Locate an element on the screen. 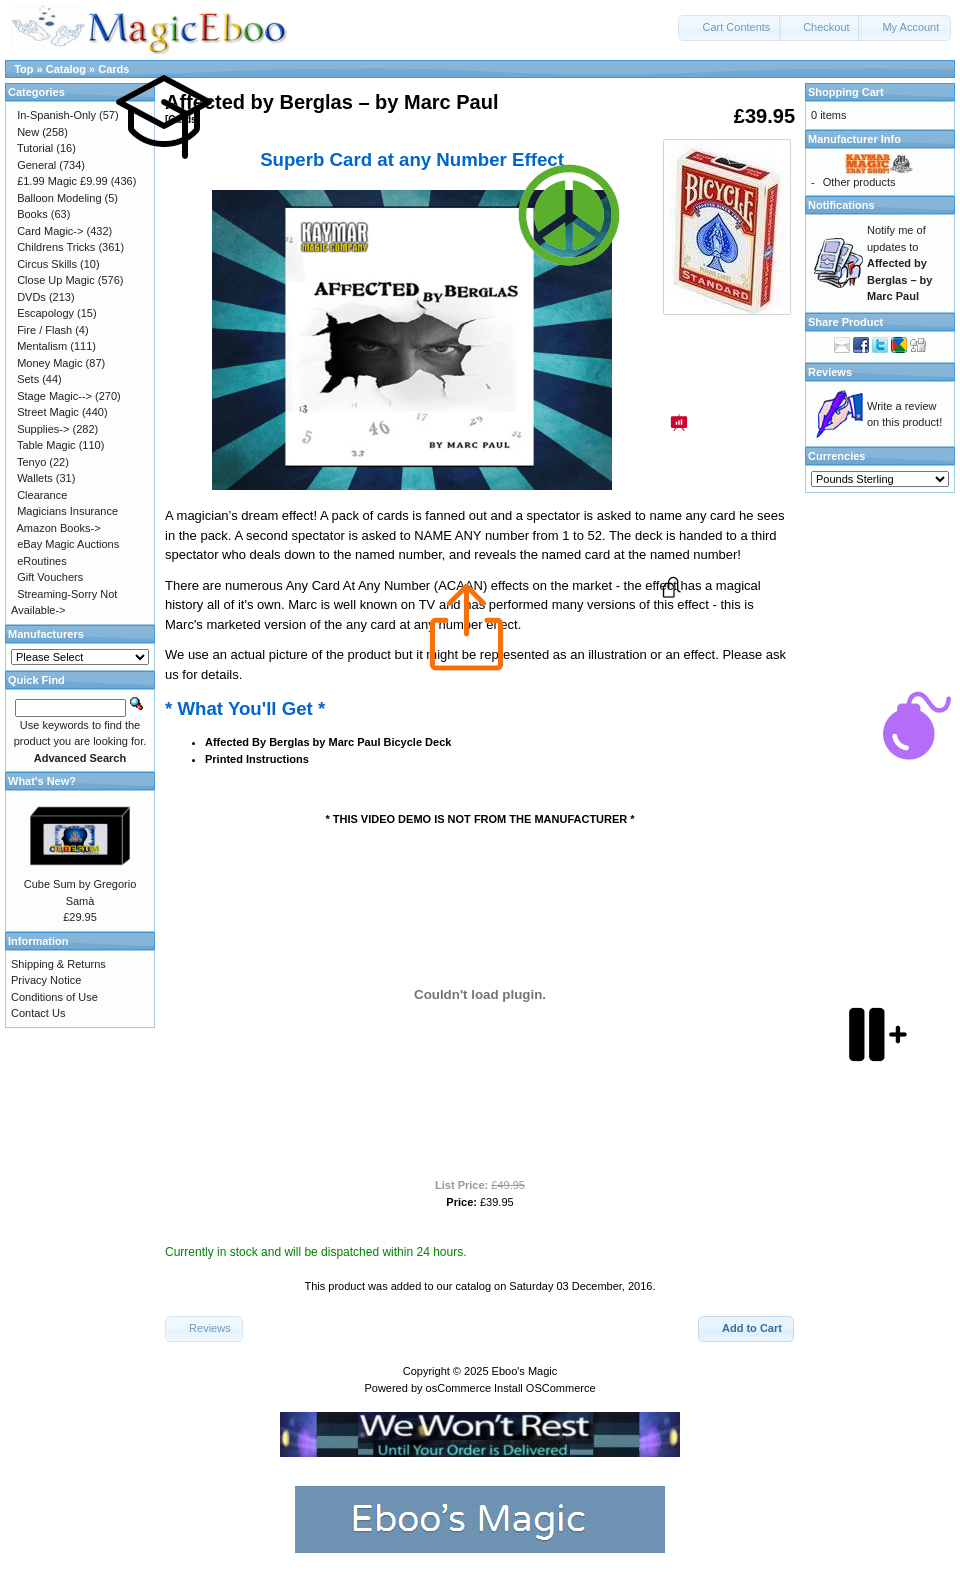  access education or learning resources is located at coordinates (164, 114).